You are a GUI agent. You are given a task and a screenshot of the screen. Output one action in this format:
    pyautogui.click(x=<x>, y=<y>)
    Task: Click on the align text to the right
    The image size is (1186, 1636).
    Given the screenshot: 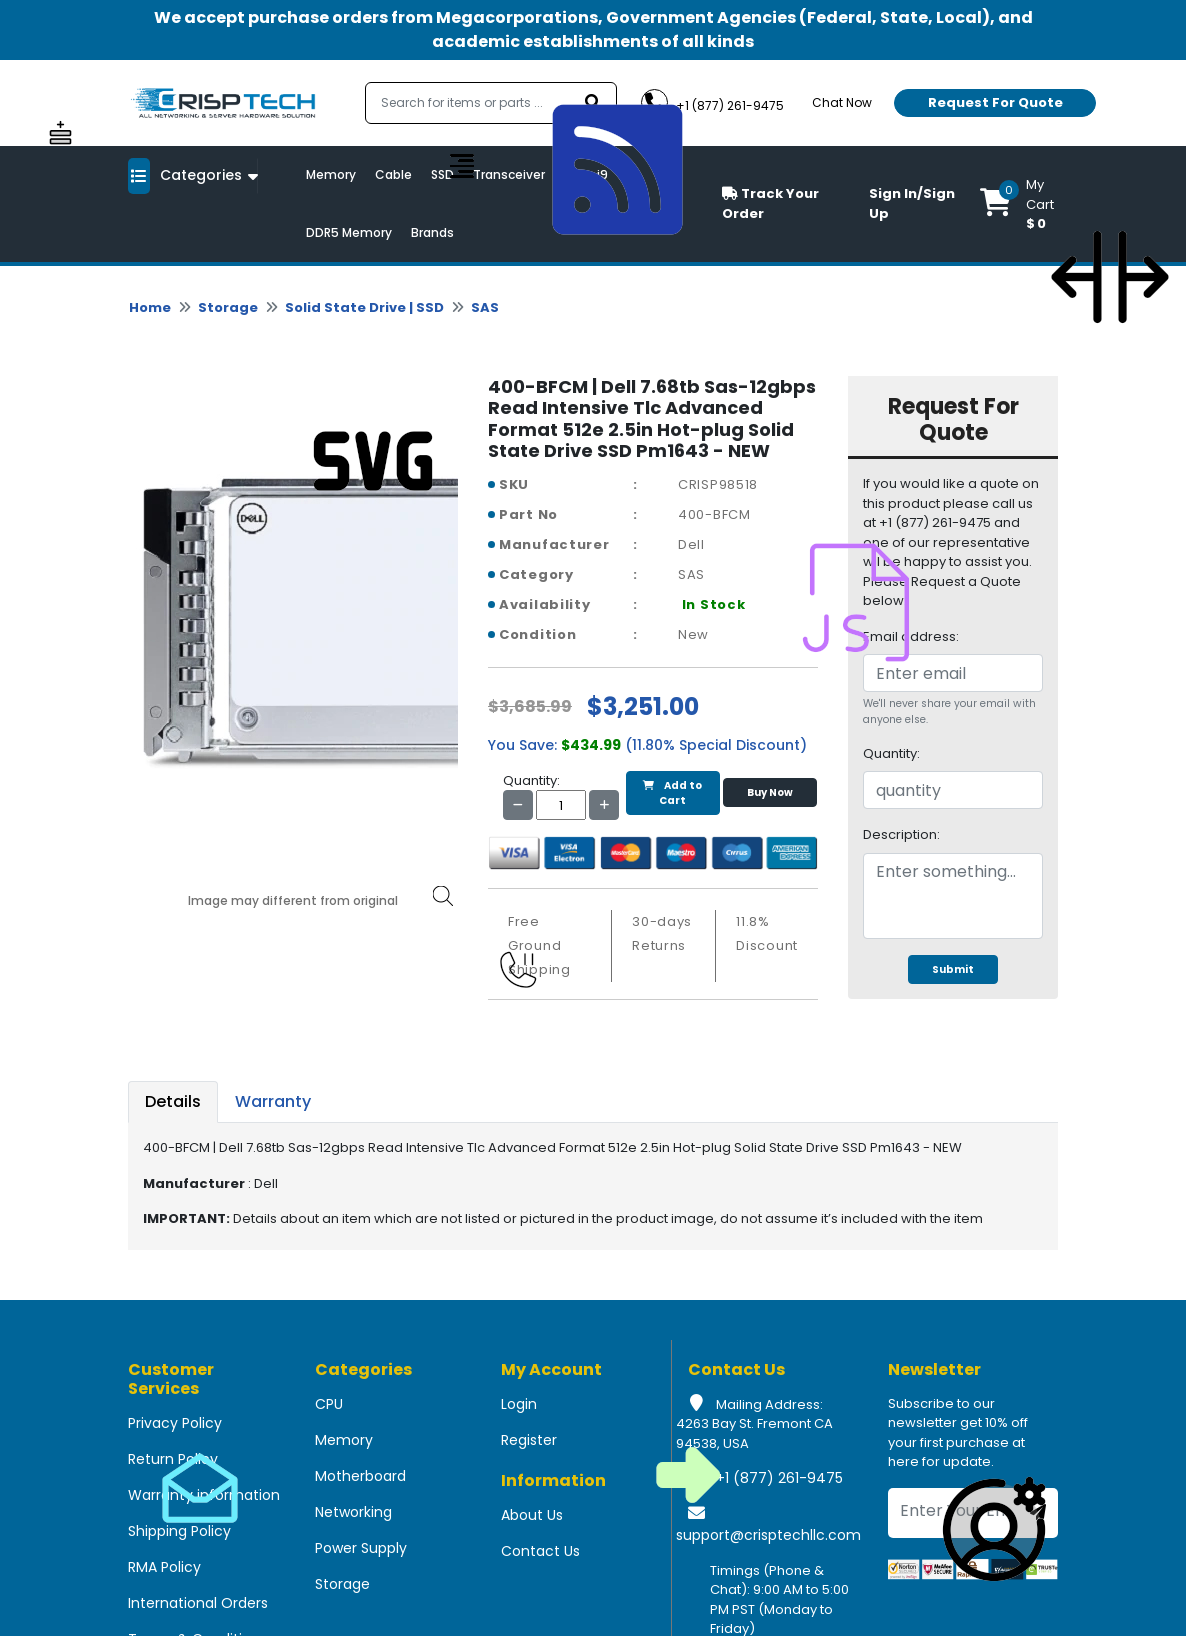 What is the action you would take?
    pyautogui.click(x=462, y=166)
    